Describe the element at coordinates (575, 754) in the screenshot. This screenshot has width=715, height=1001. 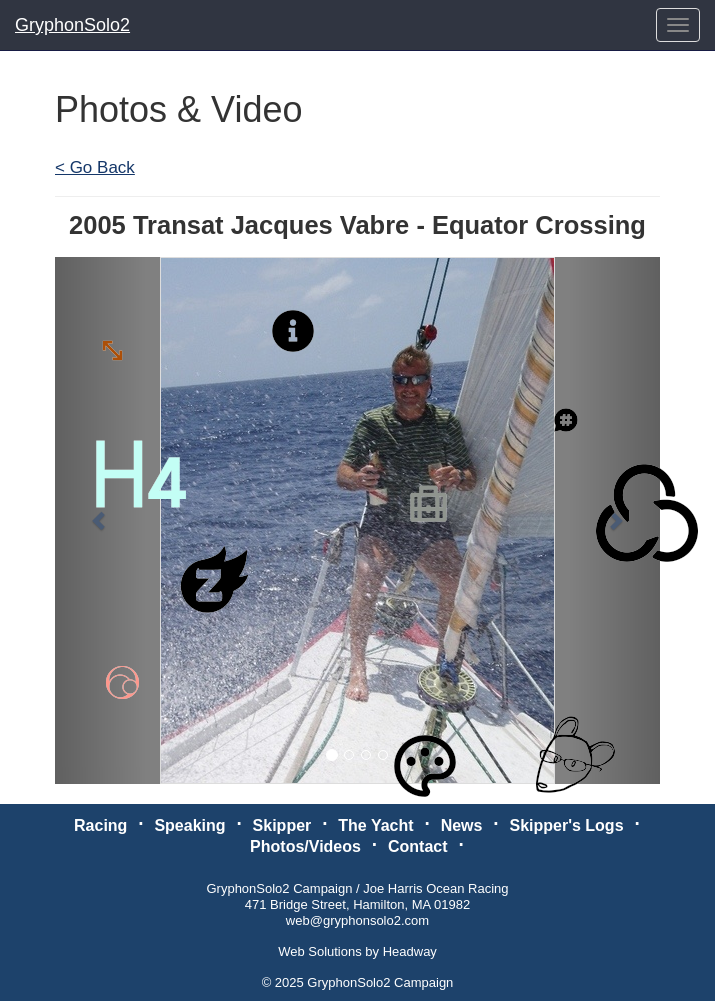
I see `editorconfig project logo` at that location.